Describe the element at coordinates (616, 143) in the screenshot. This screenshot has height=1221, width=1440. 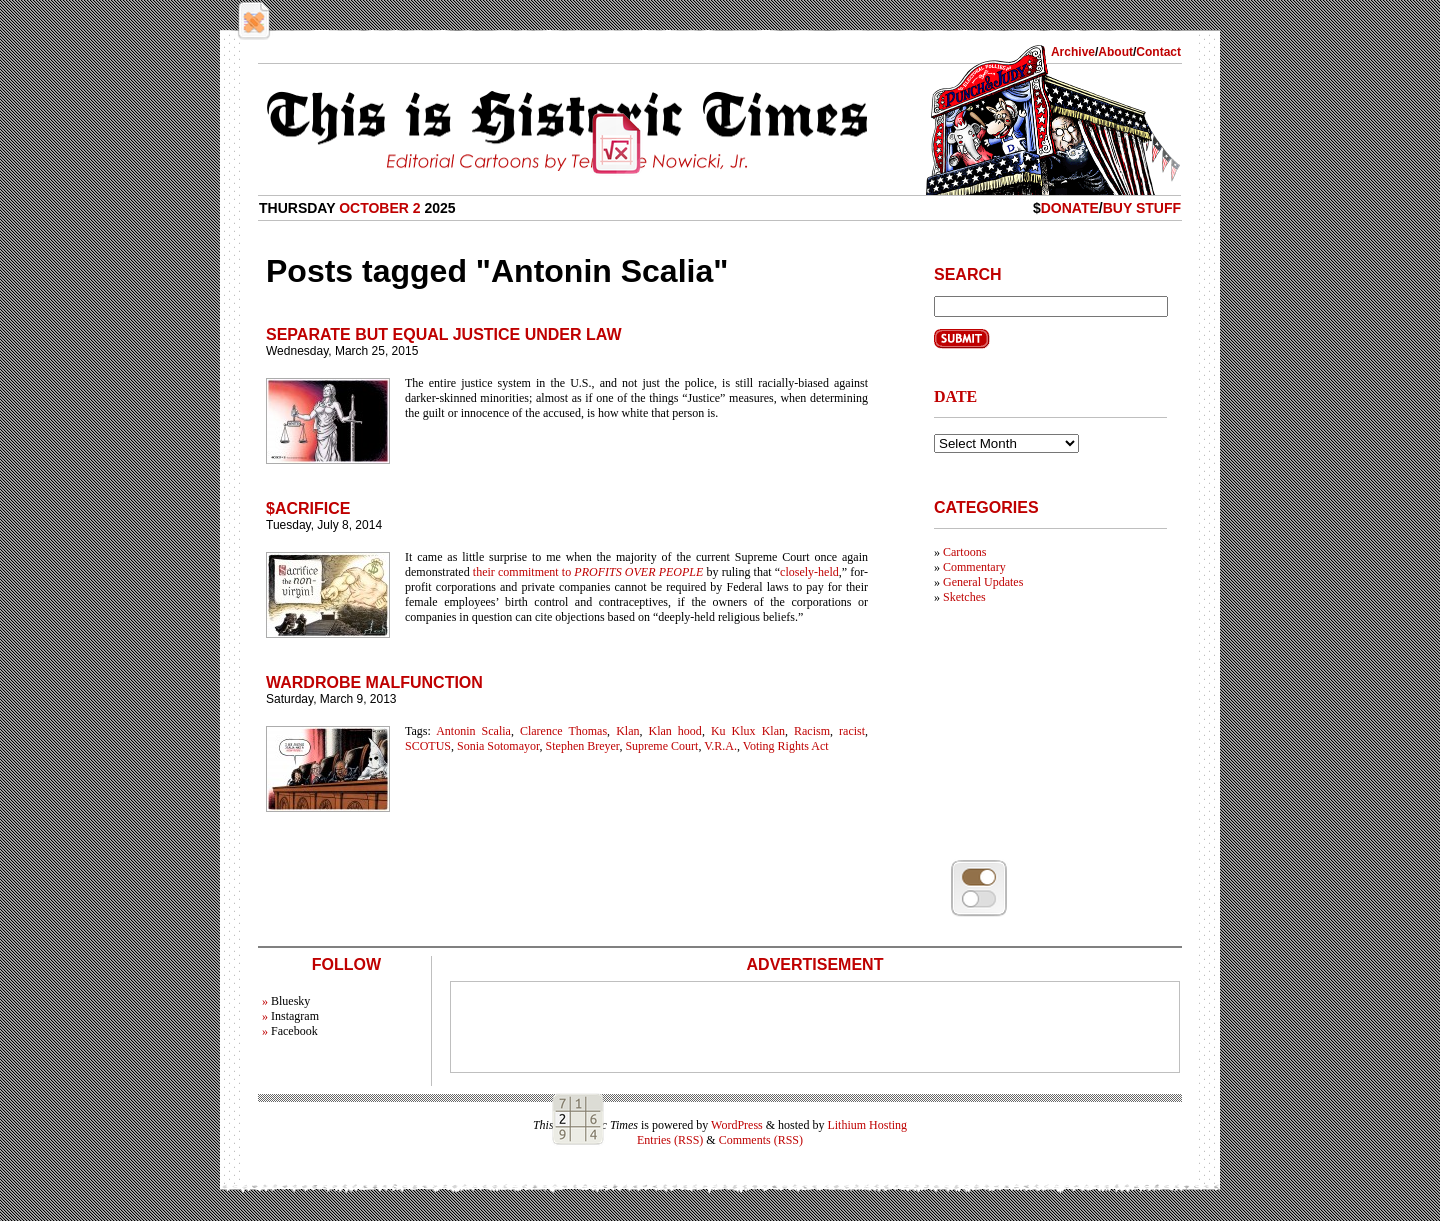
I see `open an opendocument formula file` at that location.